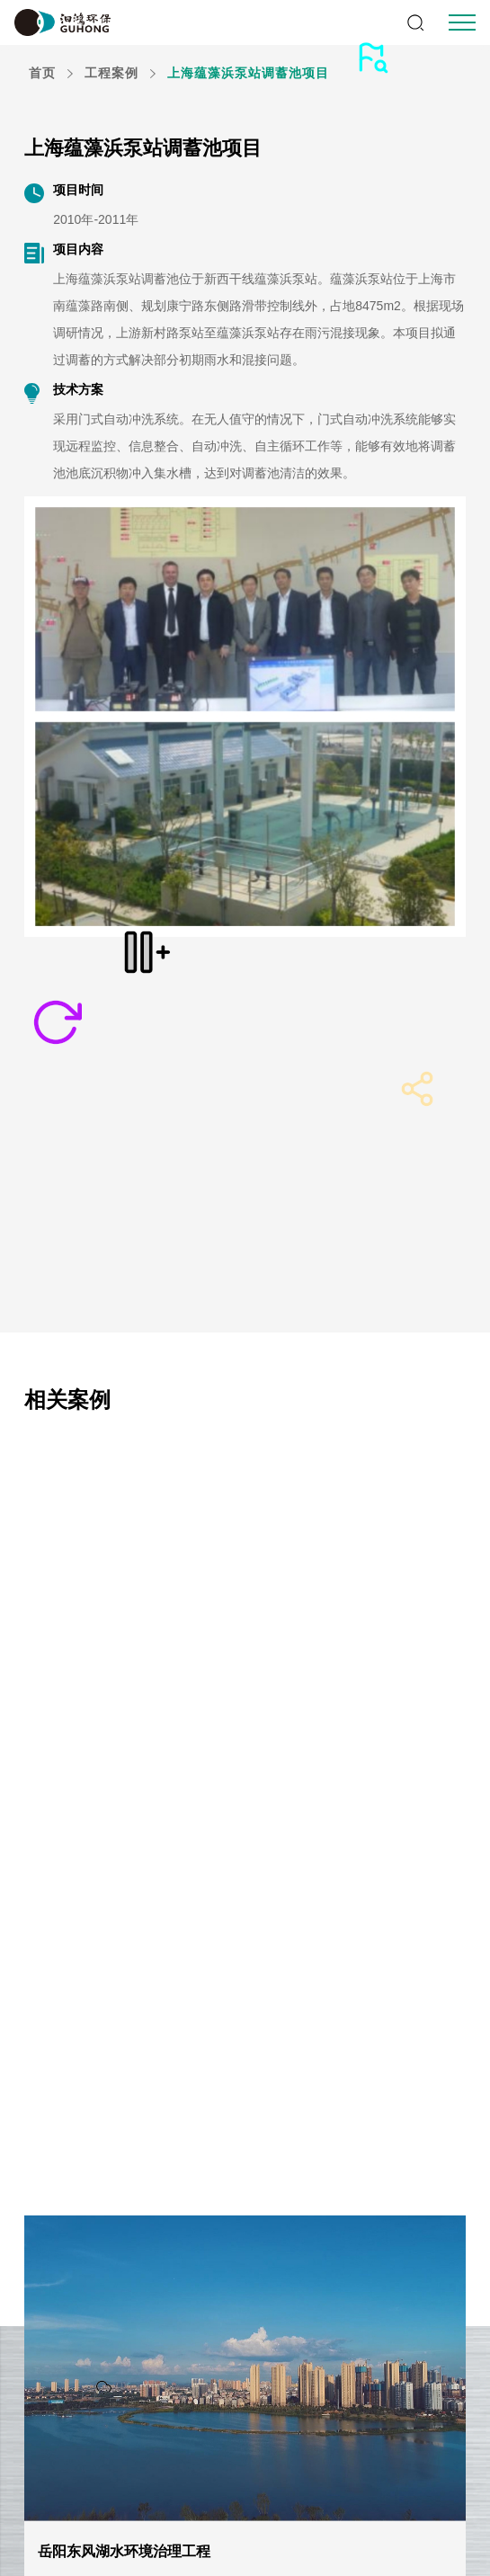  What do you see at coordinates (417, 1089) in the screenshot?
I see `share content with others` at bounding box center [417, 1089].